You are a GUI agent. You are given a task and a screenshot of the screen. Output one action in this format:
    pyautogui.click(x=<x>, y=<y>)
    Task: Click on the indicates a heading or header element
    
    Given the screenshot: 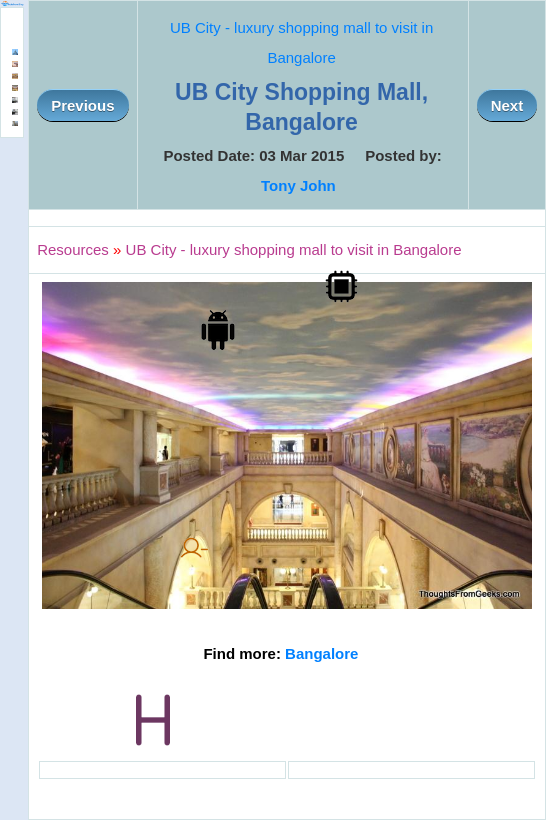 What is the action you would take?
    pyautogui.click(x=153, y=720)
    